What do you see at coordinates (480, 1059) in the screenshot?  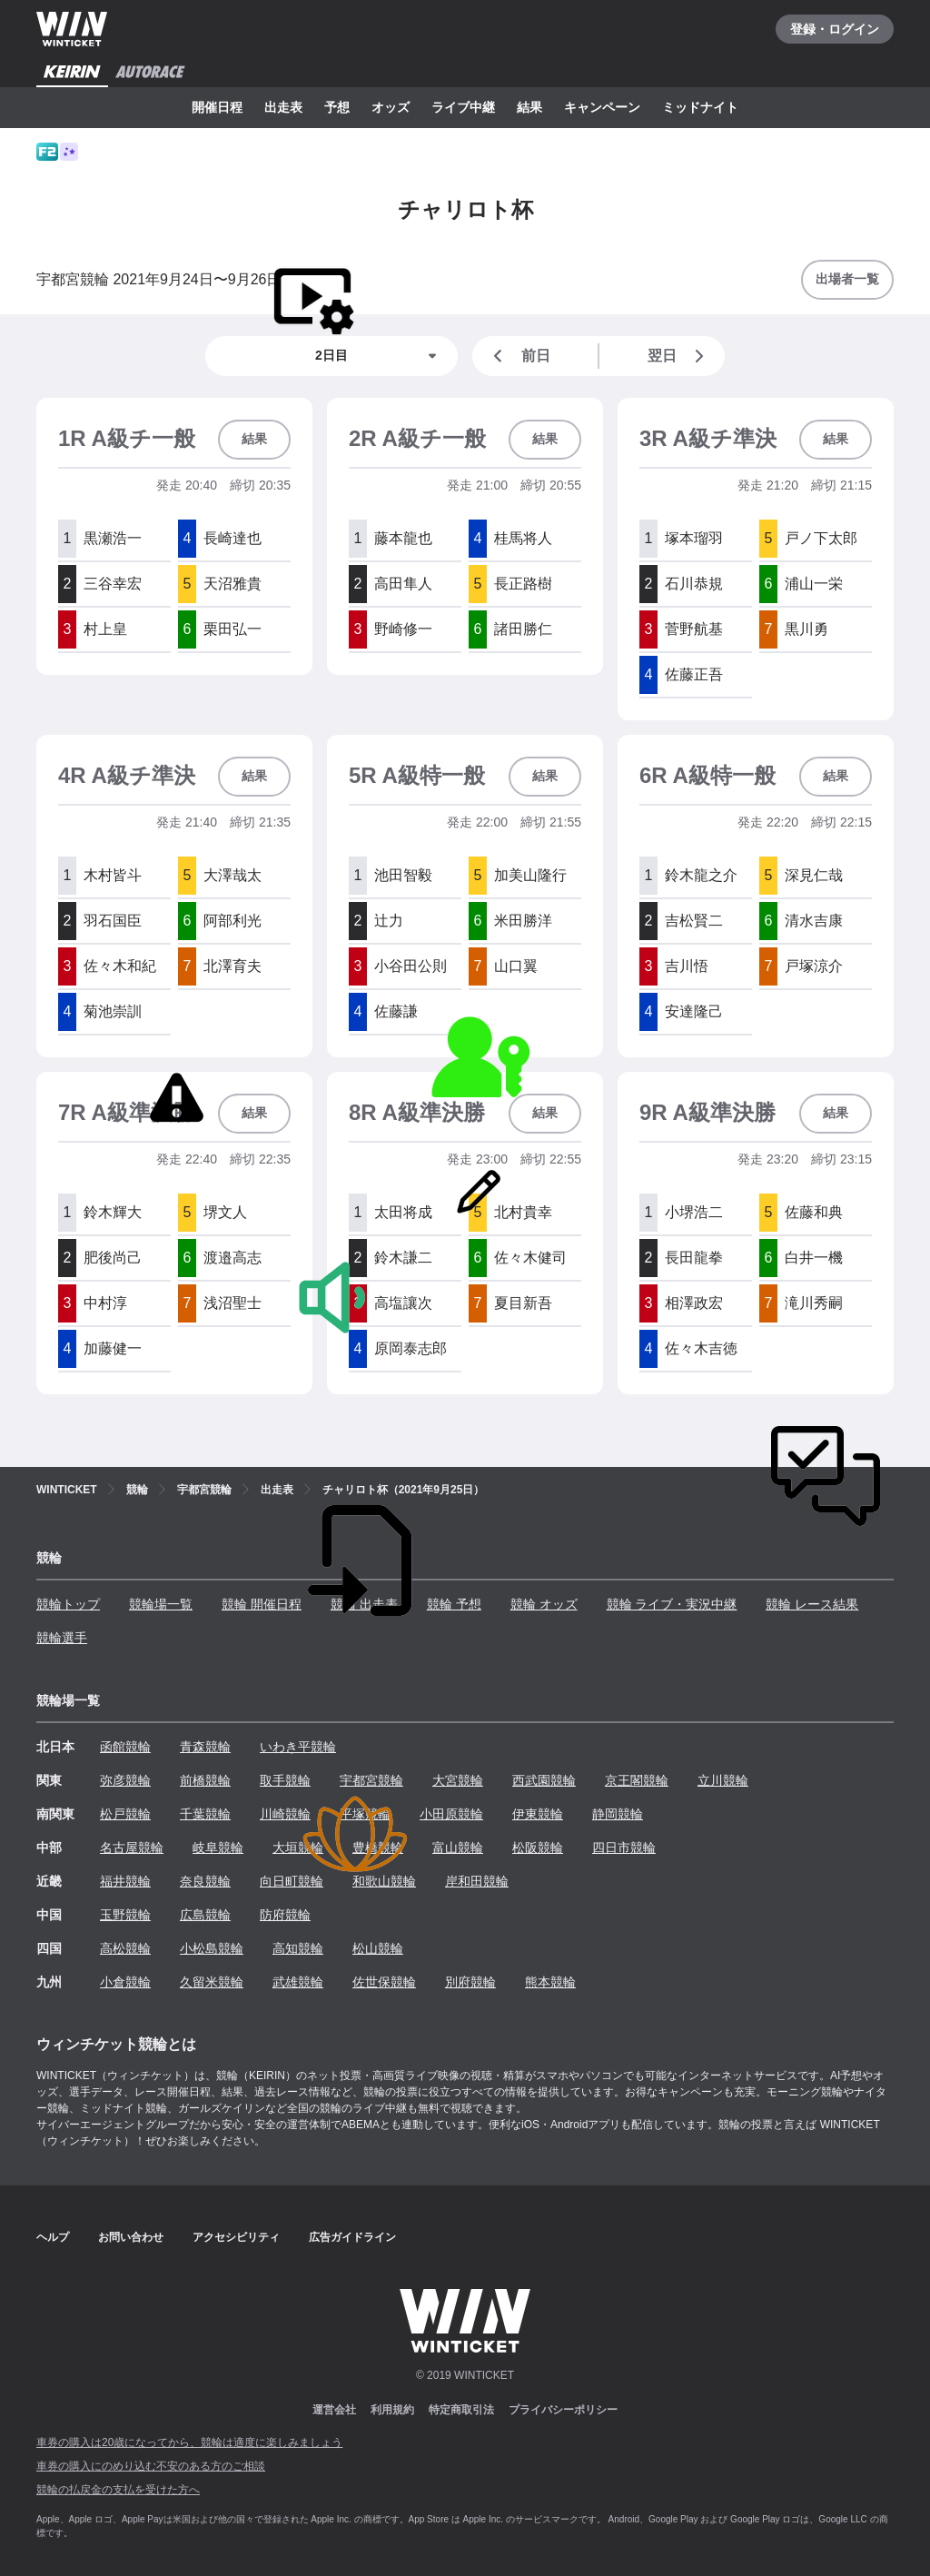 I see `manage passkey authentication for your account` at bounding box center [480, 1059].